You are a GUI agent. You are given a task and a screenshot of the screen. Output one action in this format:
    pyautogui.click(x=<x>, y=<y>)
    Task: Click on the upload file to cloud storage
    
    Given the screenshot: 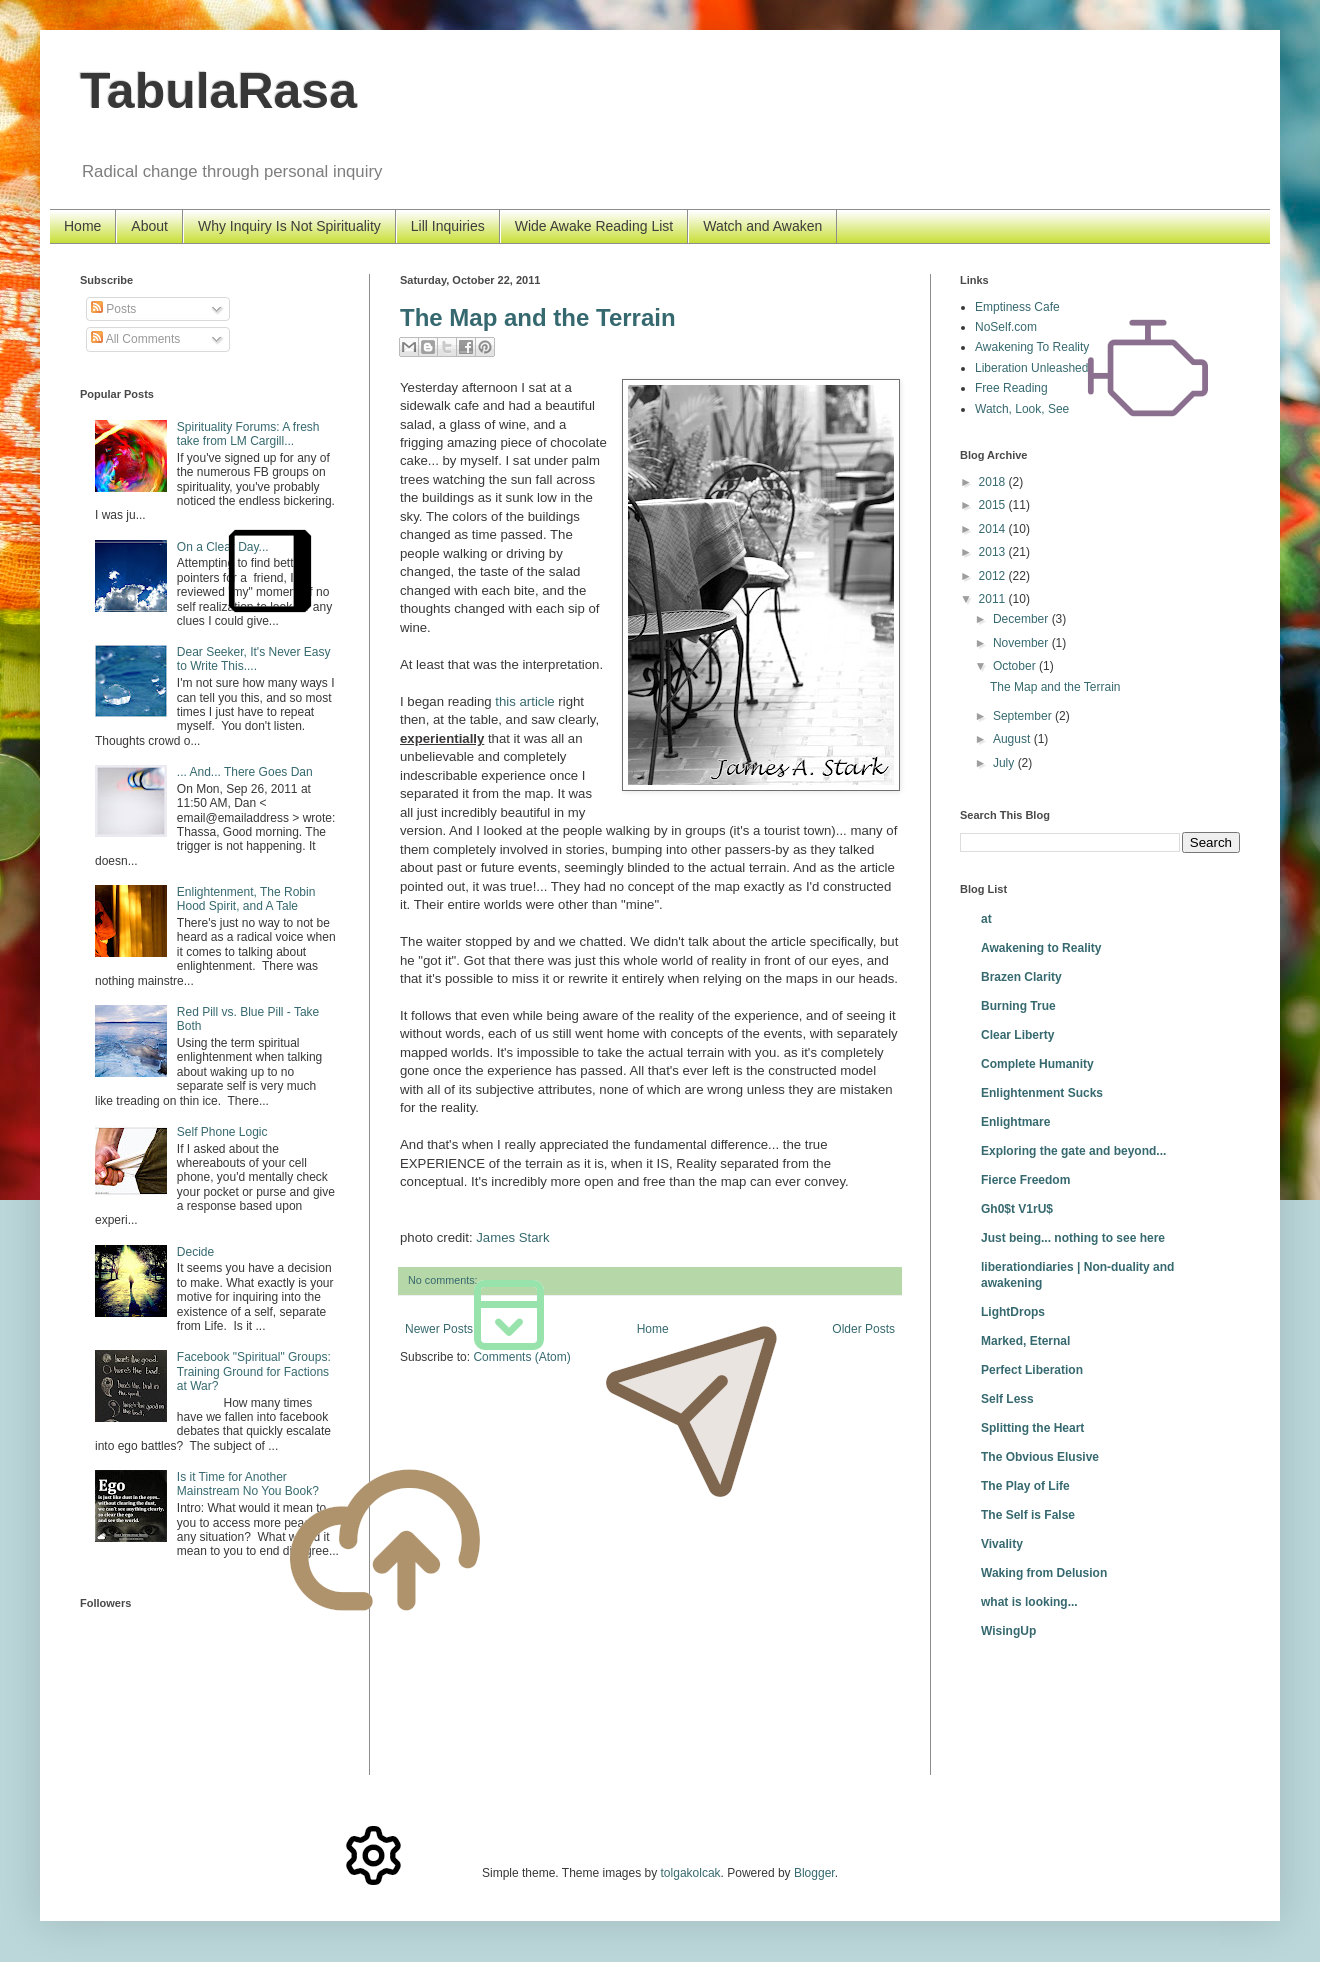 What is the action you would take?
    pyautogui.click(x=385, y=1540)
    